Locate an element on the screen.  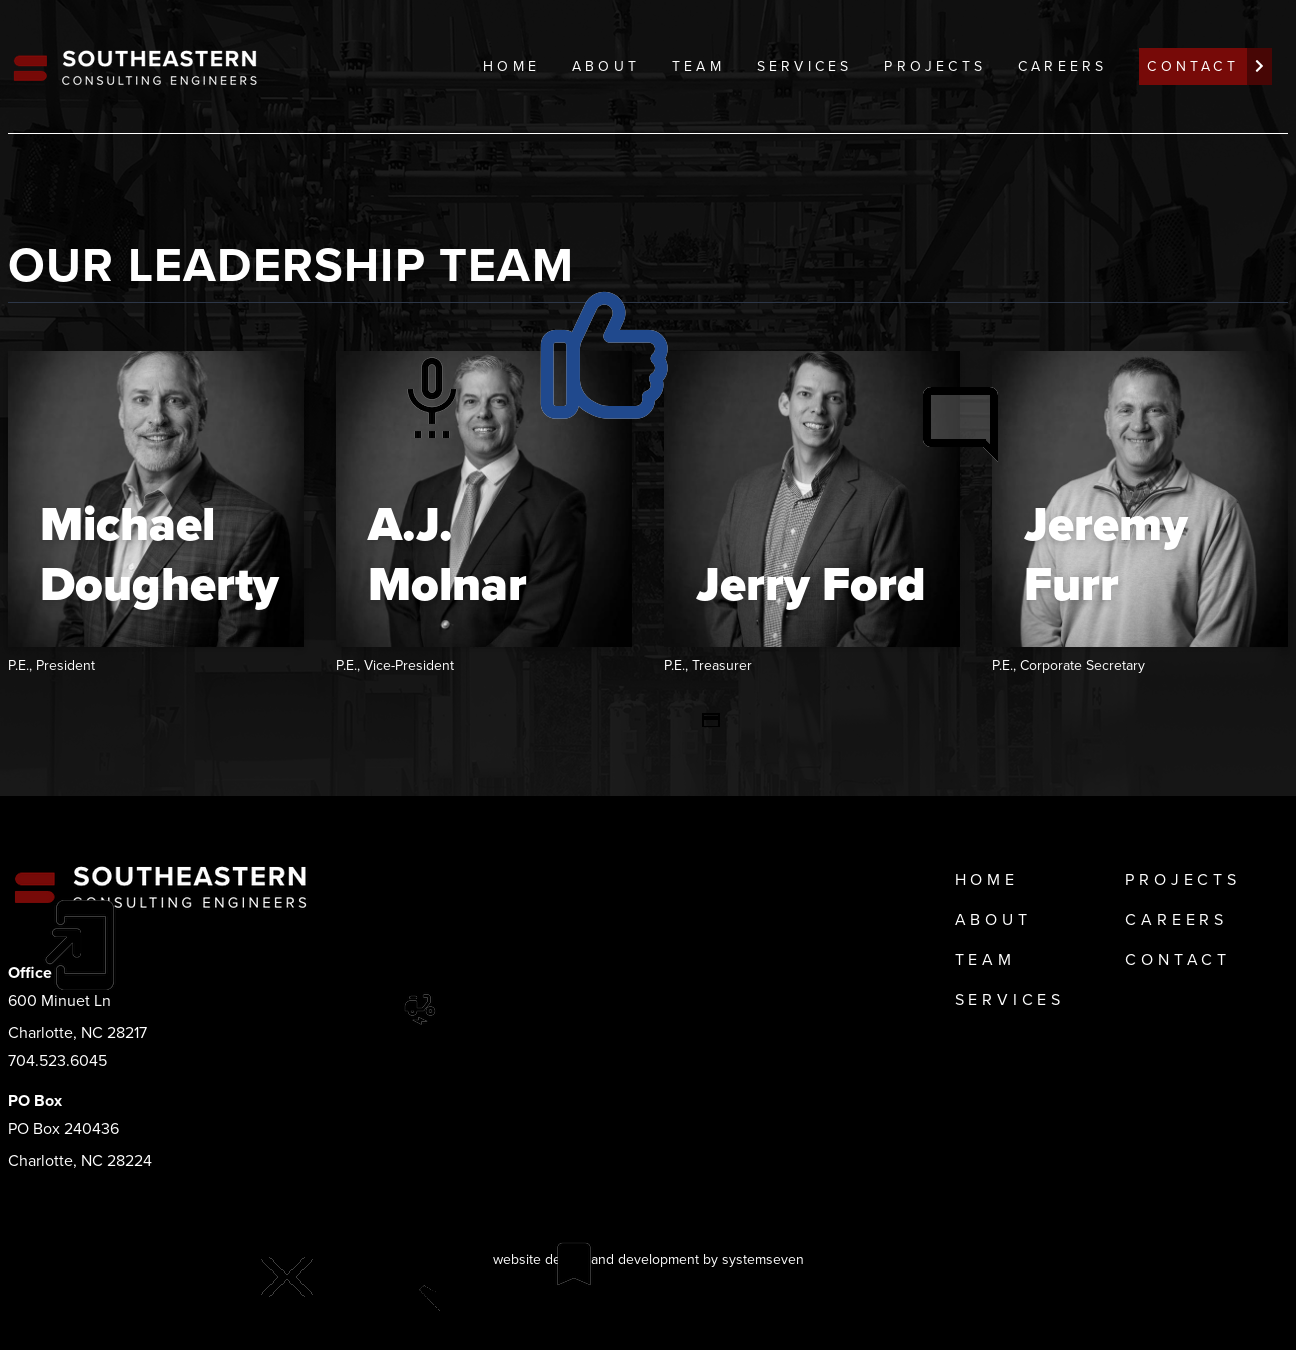
indicates a process is loading or in progress is located at coordinates (287, 1277).